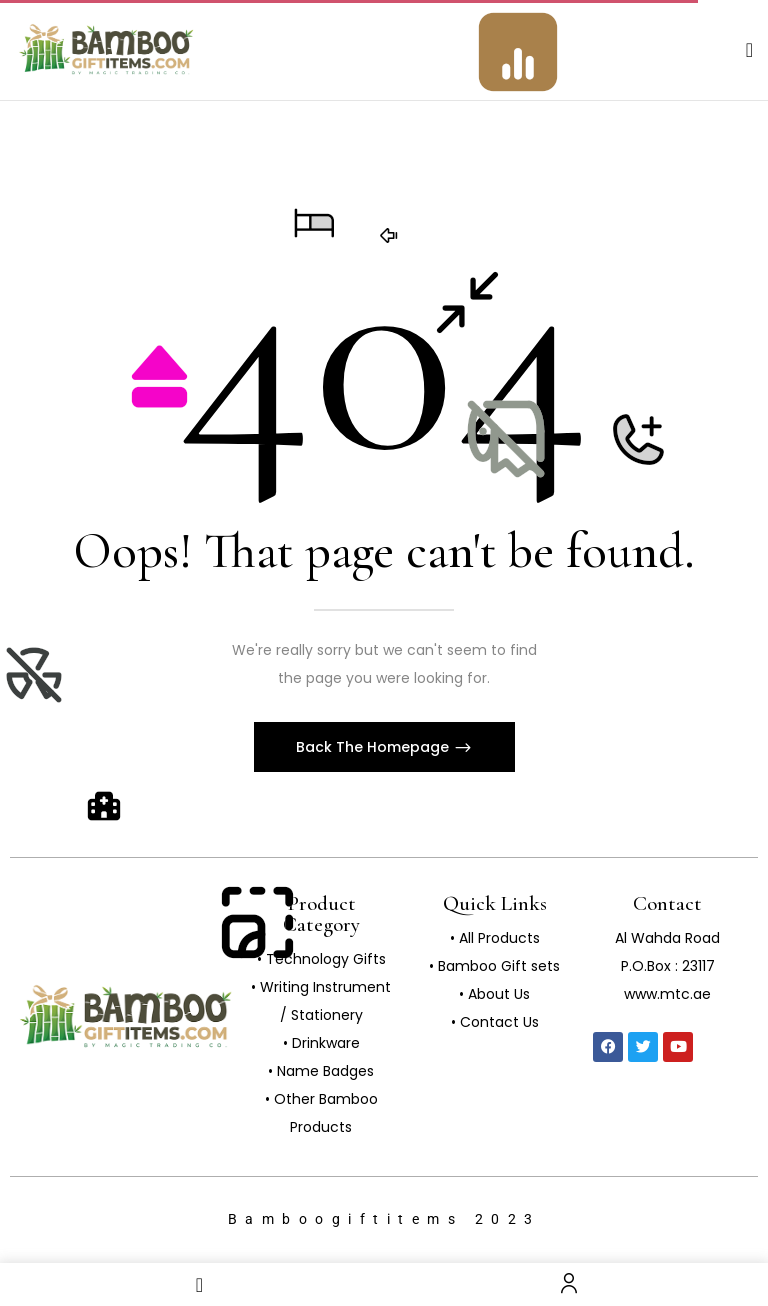 This screenshot has width=768, height=1306. Describe the element at coordinates (313, 223) in the screenshot. I see `view hotel or accommodation options` at that location.